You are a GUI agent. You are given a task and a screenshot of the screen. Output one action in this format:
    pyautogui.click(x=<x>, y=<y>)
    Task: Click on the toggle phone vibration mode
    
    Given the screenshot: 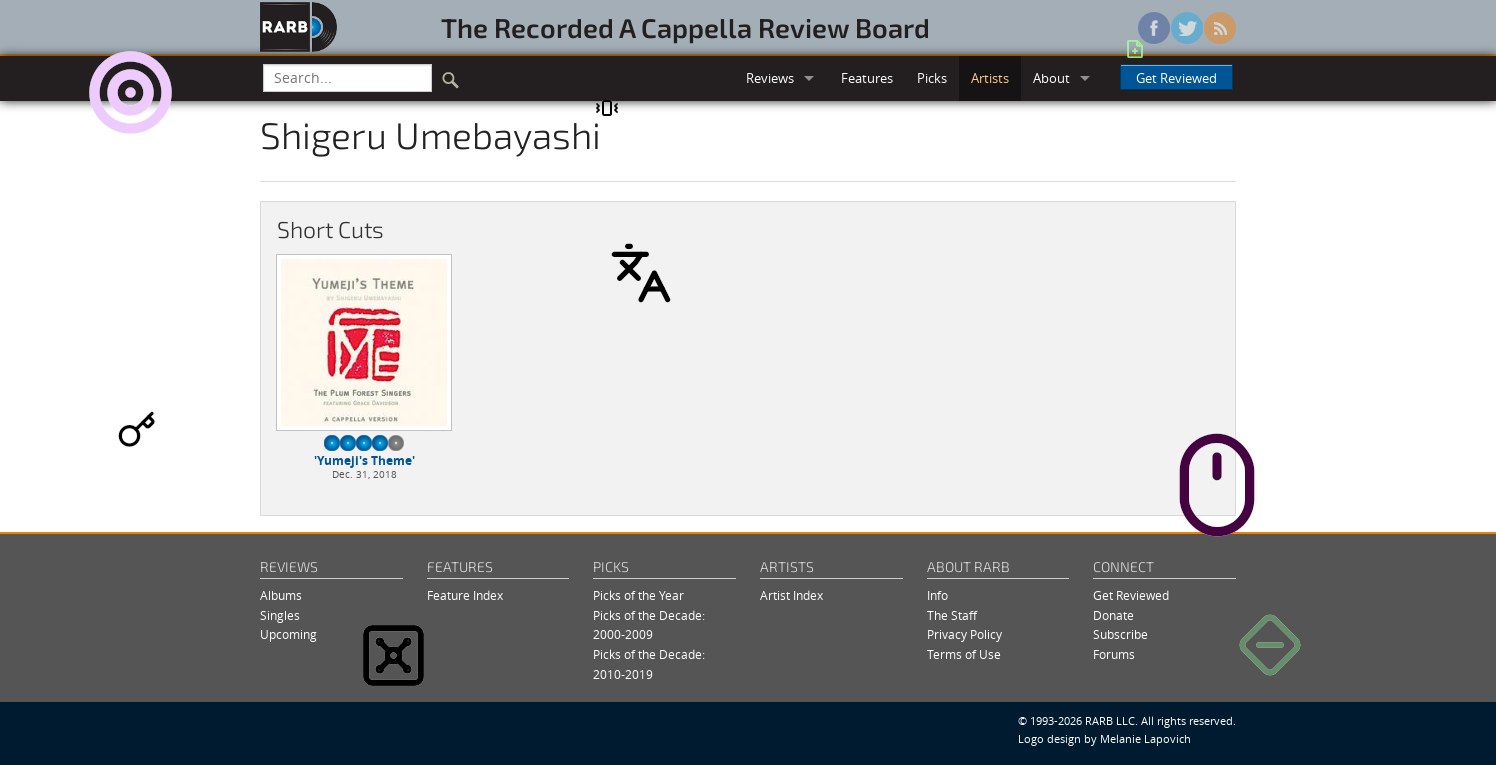 What is the action you would take?
    pyautogui.click(x=607, y=108)
    